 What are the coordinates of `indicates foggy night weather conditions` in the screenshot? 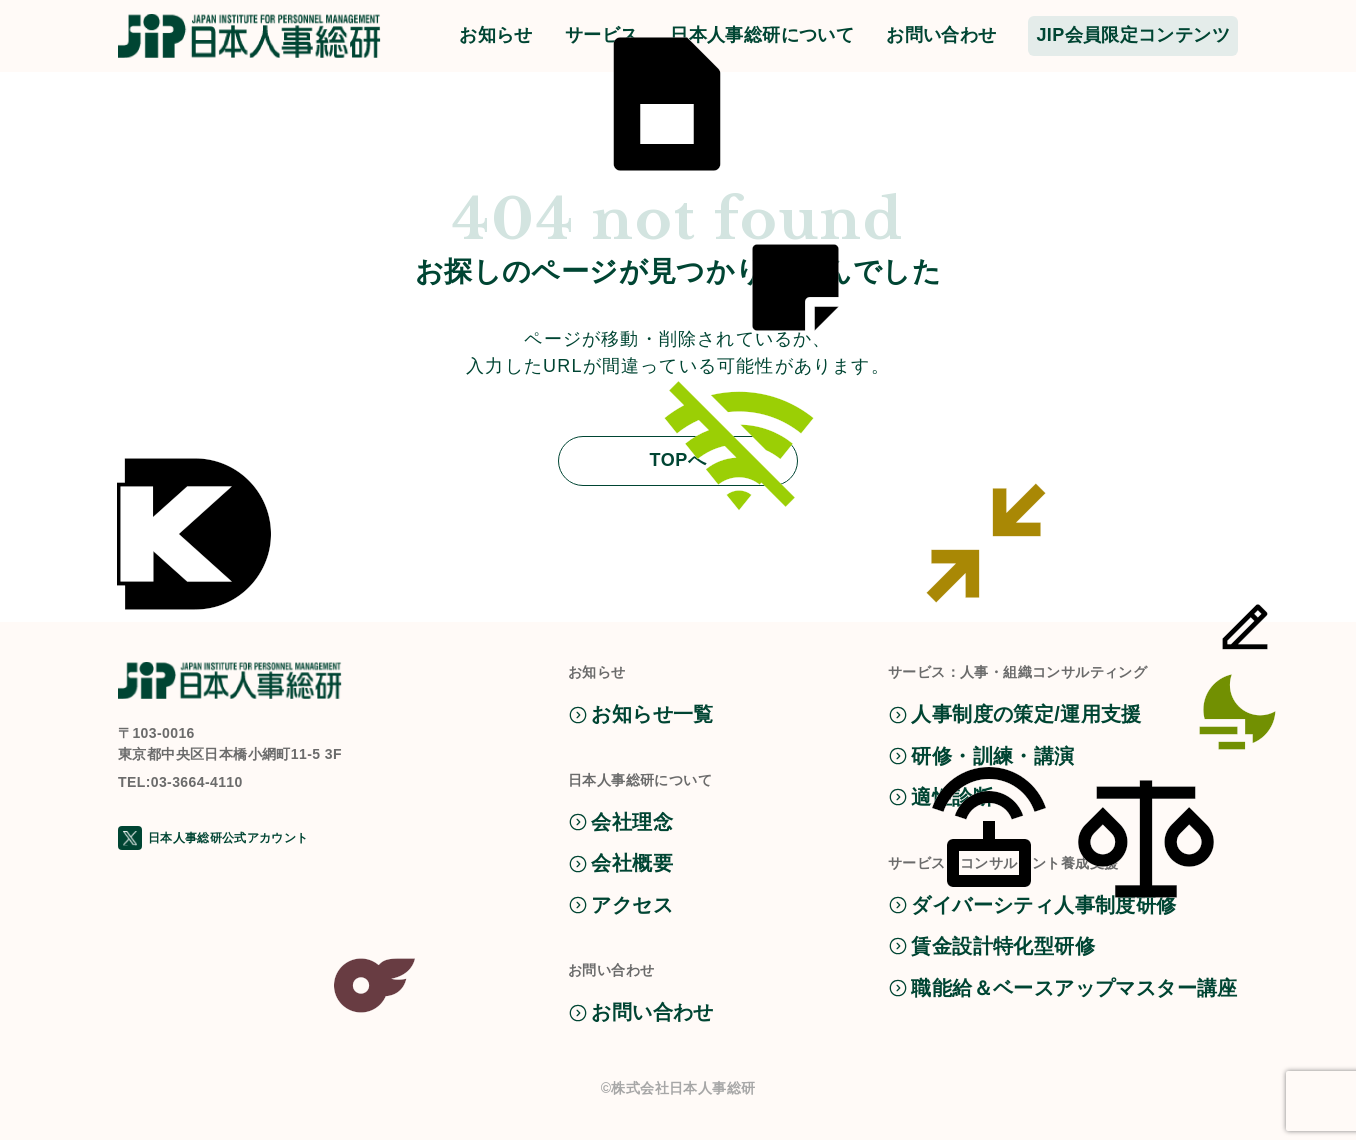 It's located at (1237, 711).